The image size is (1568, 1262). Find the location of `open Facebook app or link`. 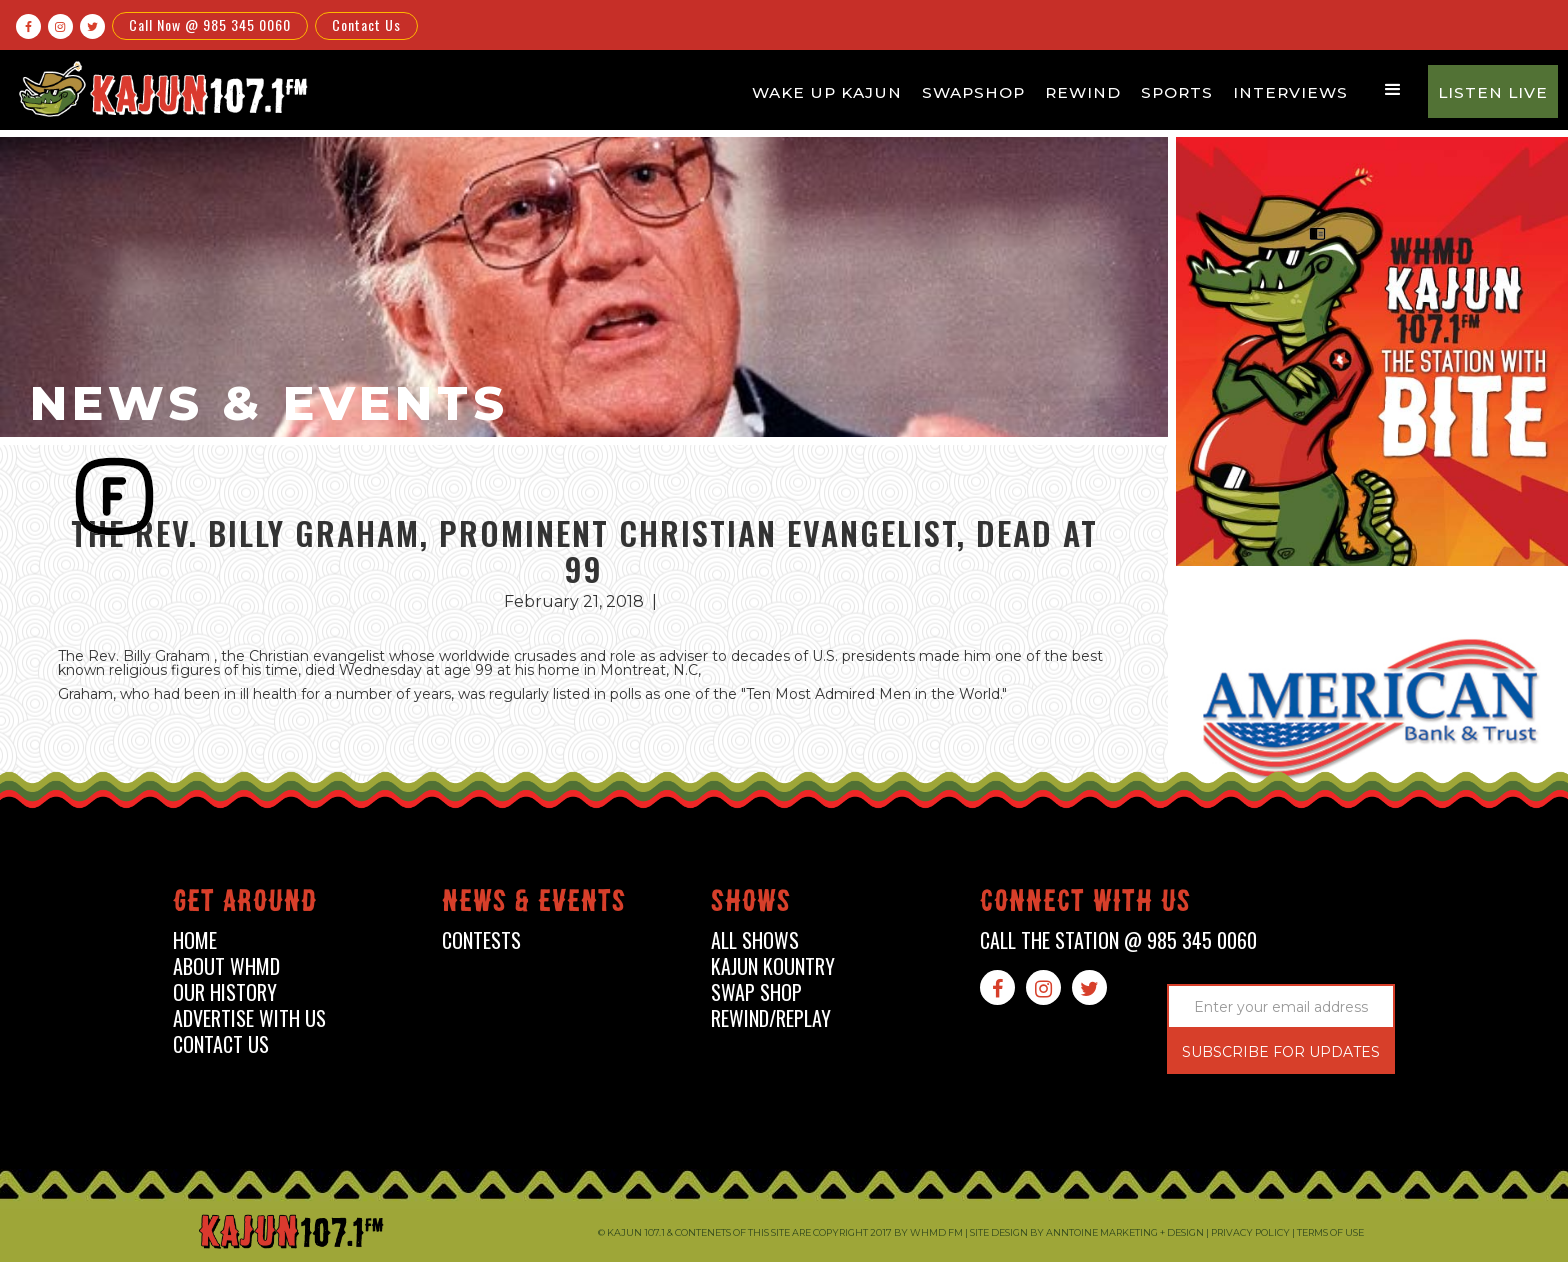

open Facebook app or link is located at coordinates (114, 496).